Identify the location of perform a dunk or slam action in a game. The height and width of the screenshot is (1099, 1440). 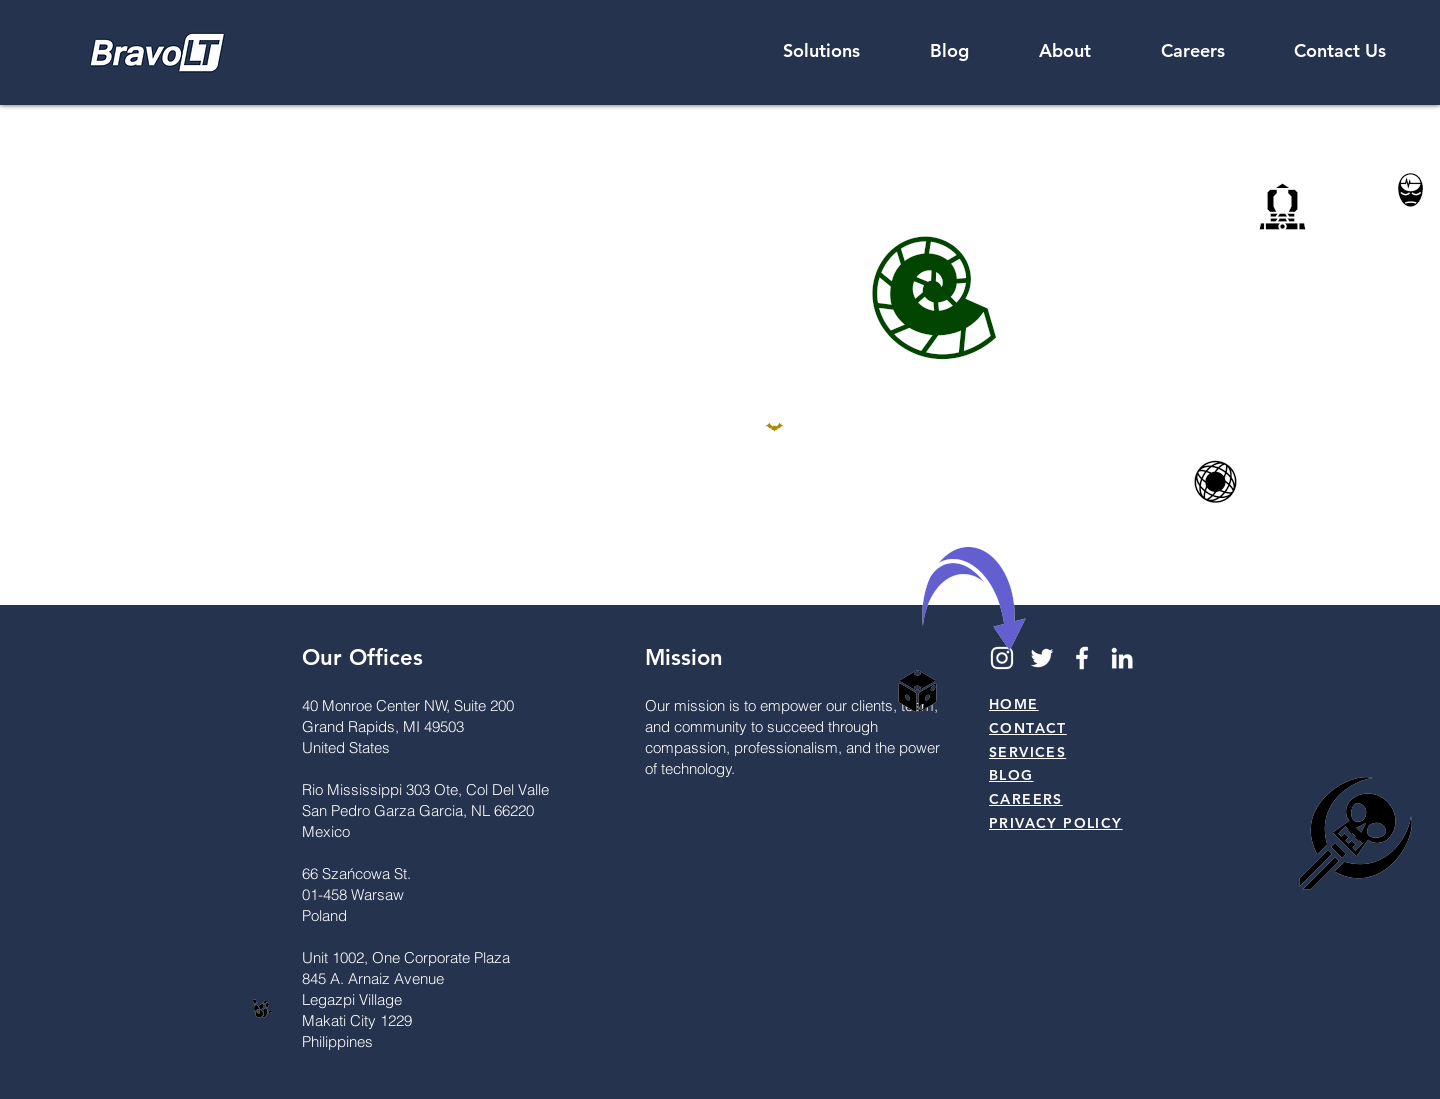
(972, 598).